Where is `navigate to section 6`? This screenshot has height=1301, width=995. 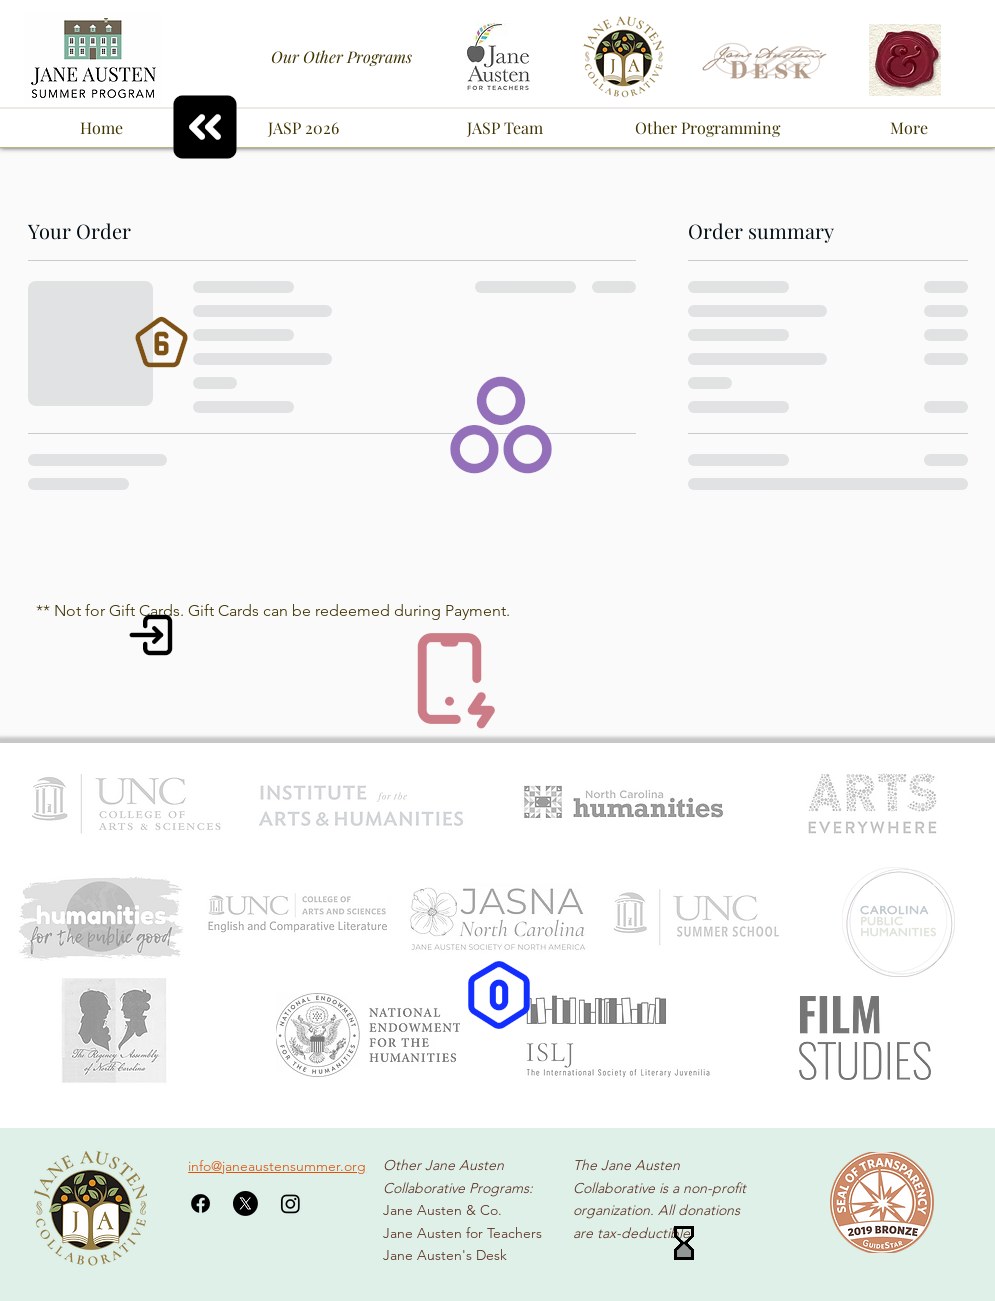
navigate to section 6 is located at coordinates (161, 343).